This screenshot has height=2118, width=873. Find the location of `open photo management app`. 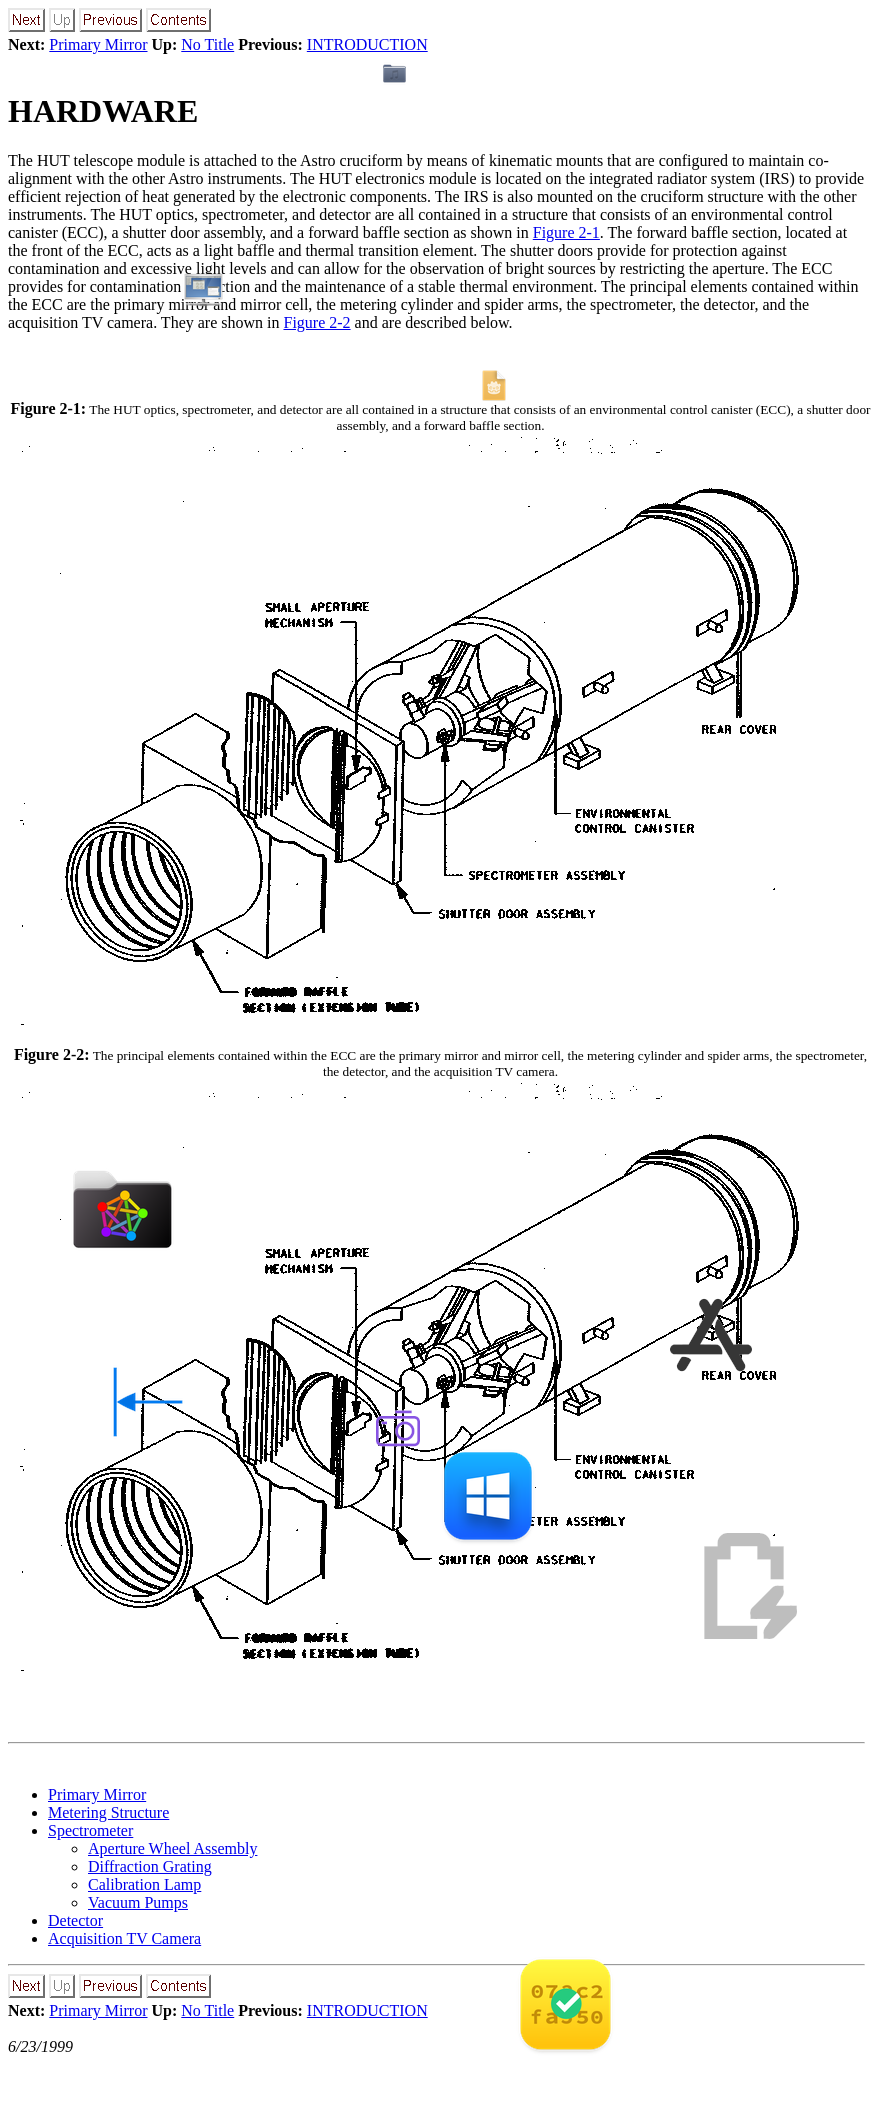

open photo management app is located at coordinates (398, 1427).